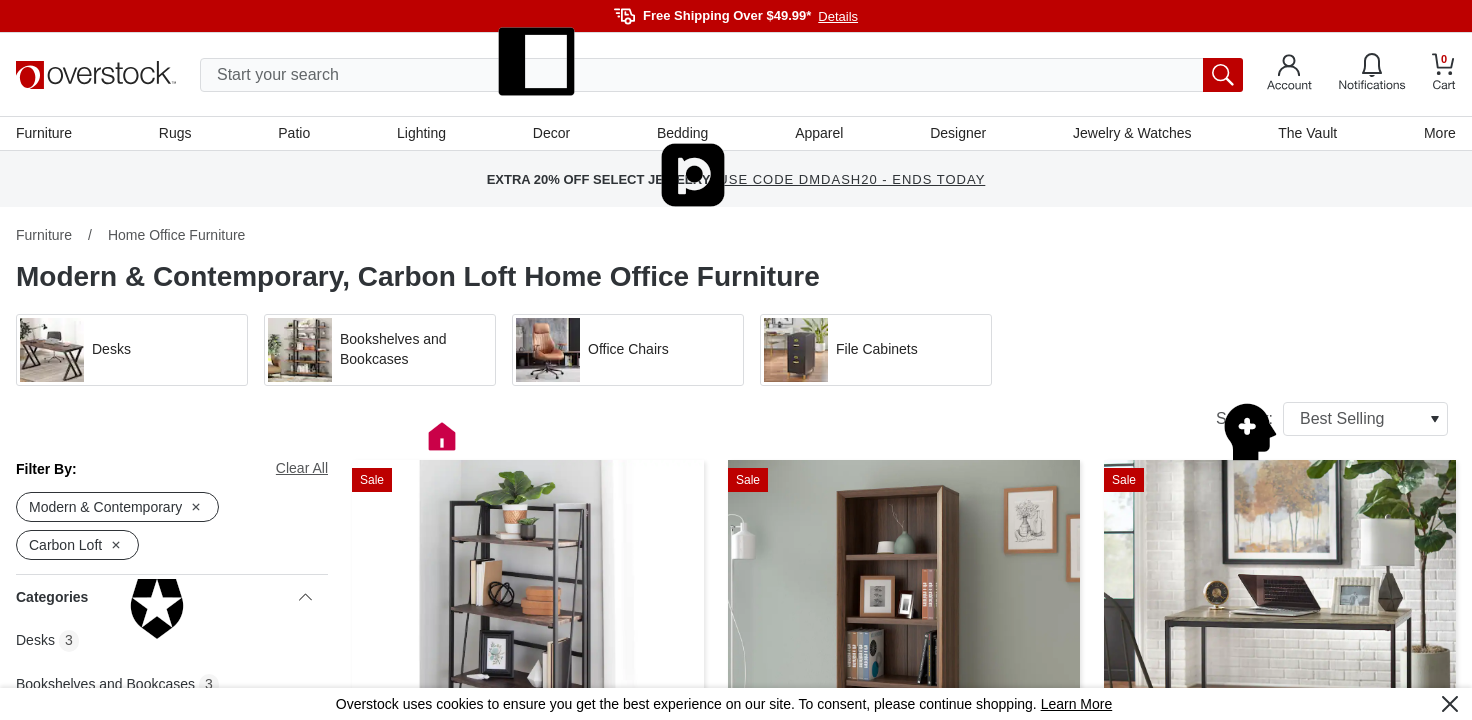  What do you see at coordinates (157, 609) in the screenshot?
I see `Auth0 identity and authentication service logo` at bounding box center [157, 609].